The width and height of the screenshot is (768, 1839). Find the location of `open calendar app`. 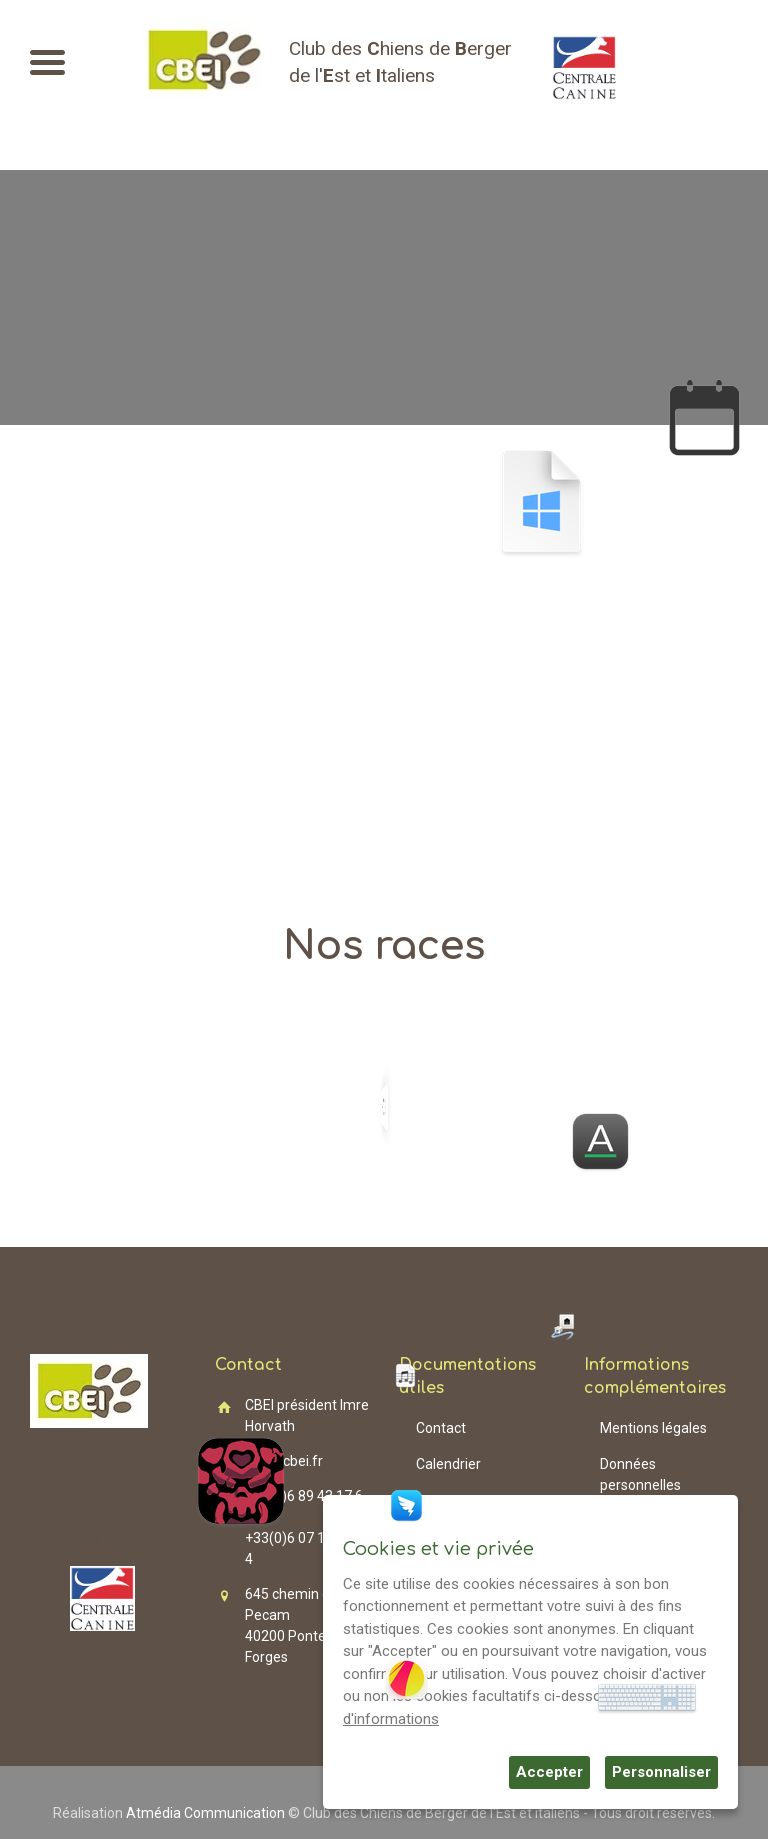

open calendar app is located at coordinates (704, 420).